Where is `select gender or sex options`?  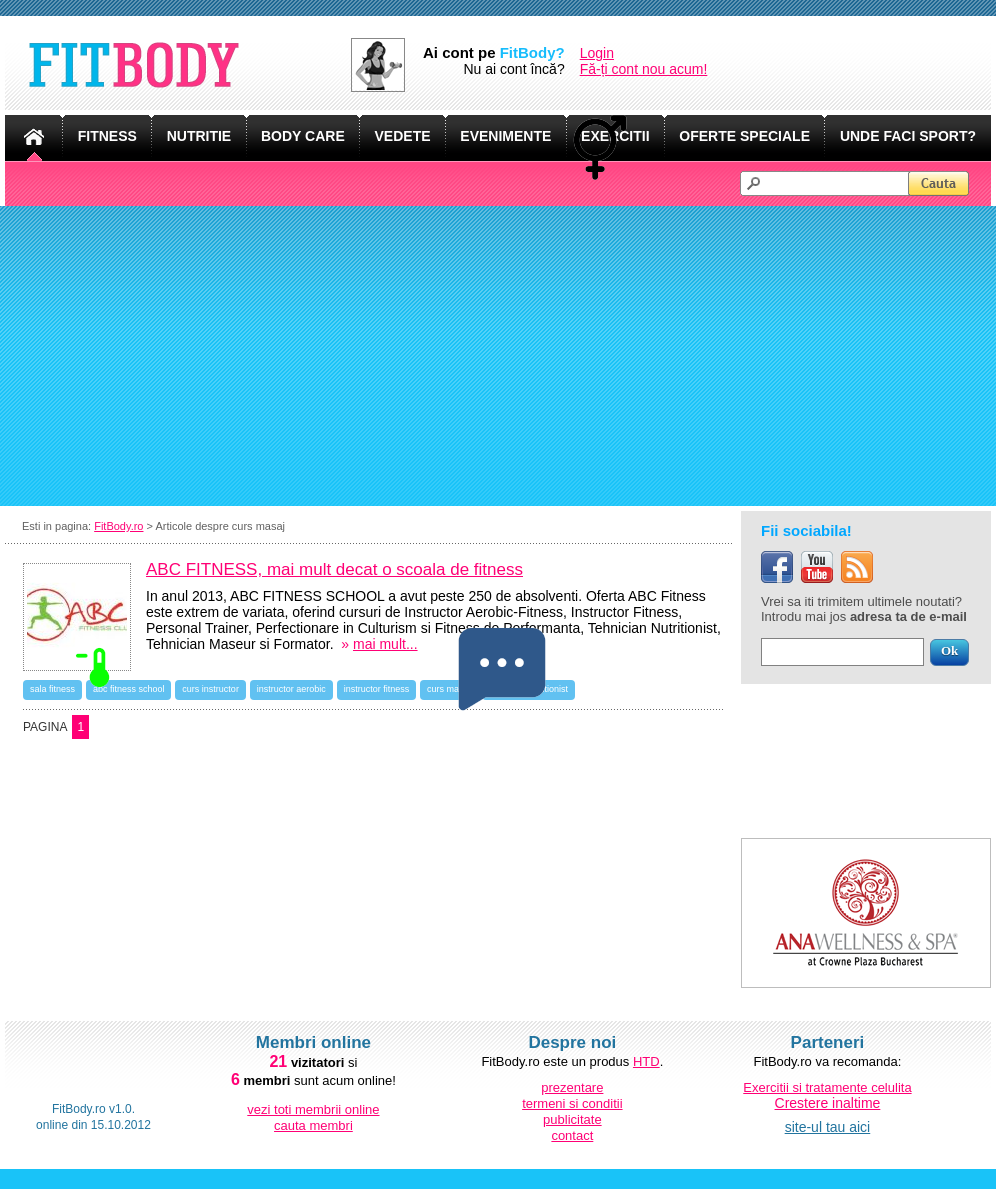
select gender or sex options is located at coordinates (600, 147).